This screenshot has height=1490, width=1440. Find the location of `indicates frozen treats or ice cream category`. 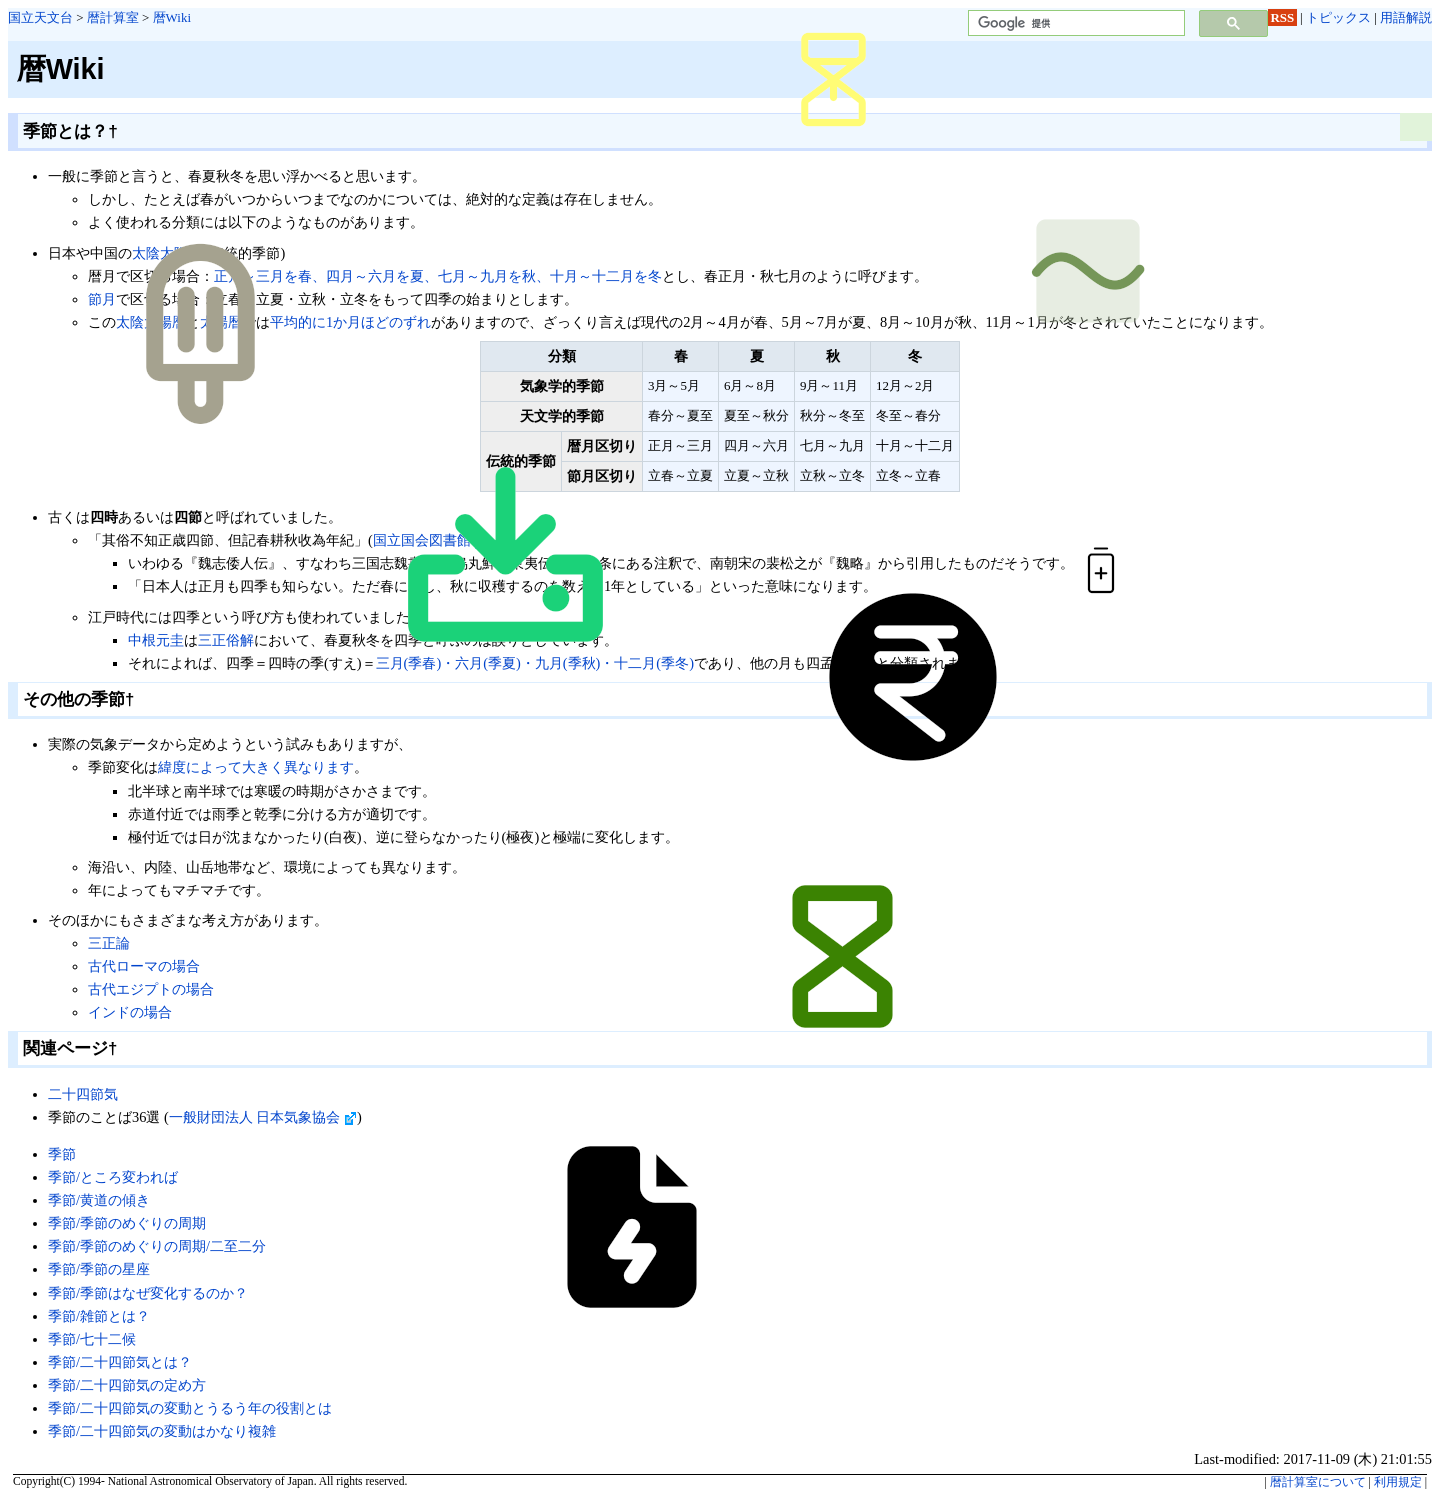

indicates frozen treats or ice cream category is located at coordinates (200, 332).